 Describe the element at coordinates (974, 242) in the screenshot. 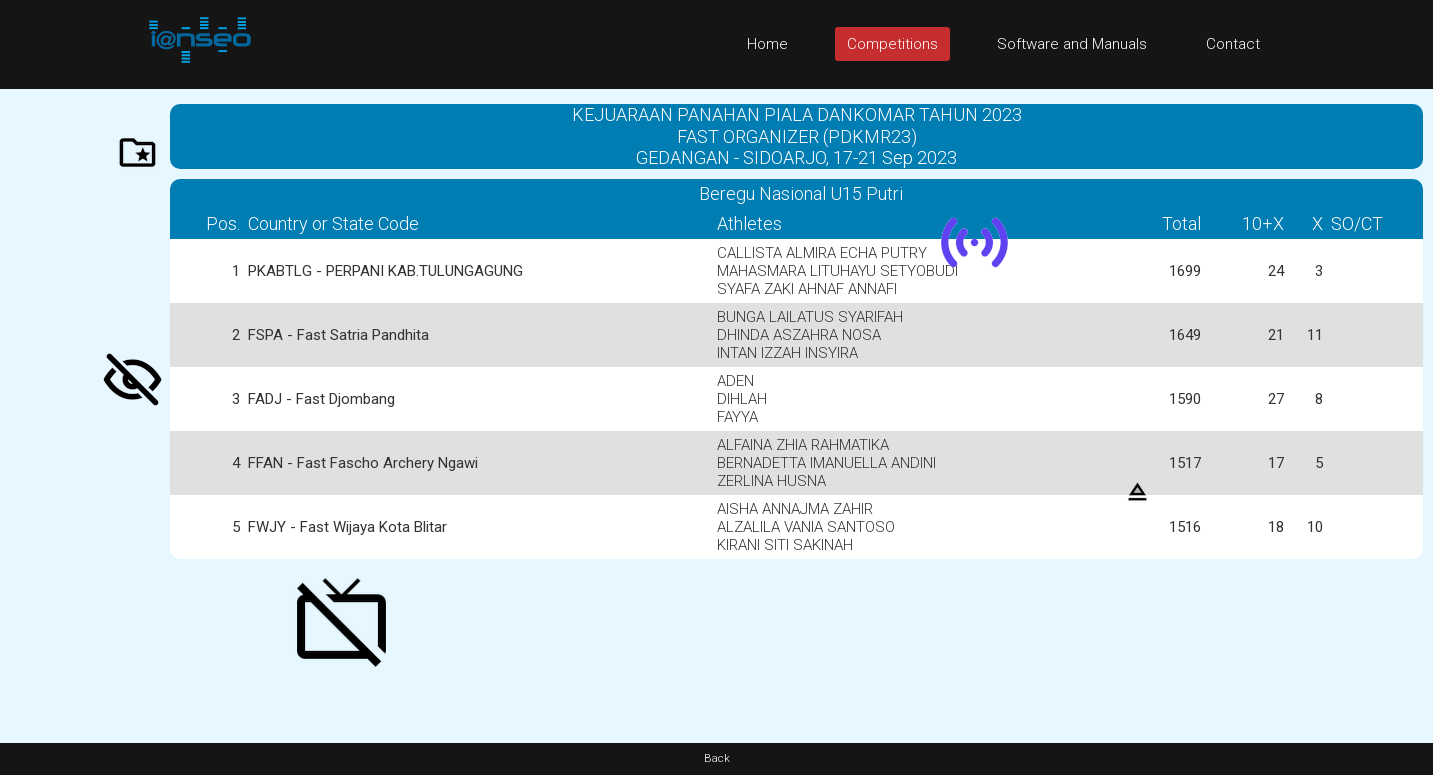

I see `connect to a wireless access point` at that location.